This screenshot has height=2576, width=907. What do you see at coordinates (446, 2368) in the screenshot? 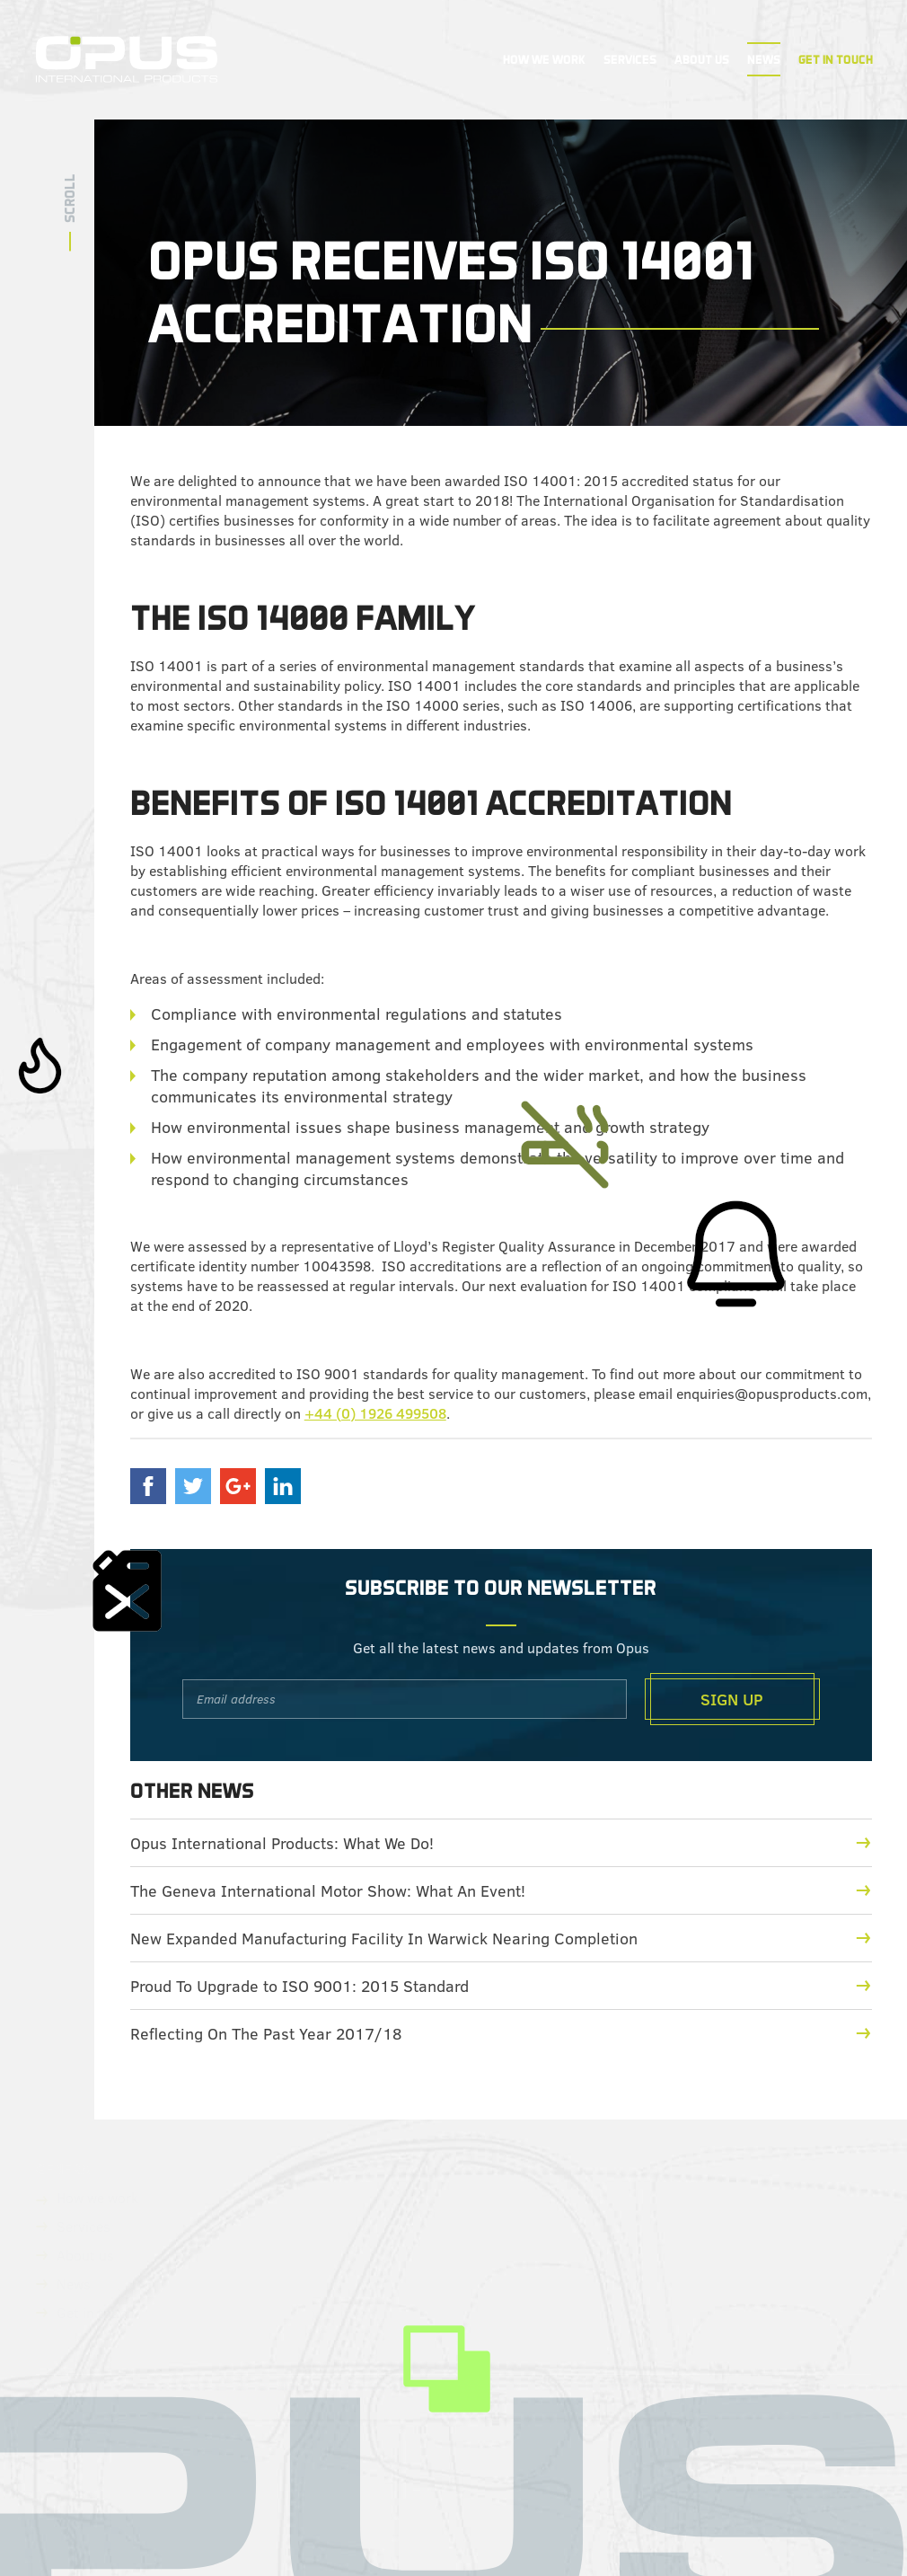
I see `subtract or remove a layer from selection` at bounding box center [446, 2368].